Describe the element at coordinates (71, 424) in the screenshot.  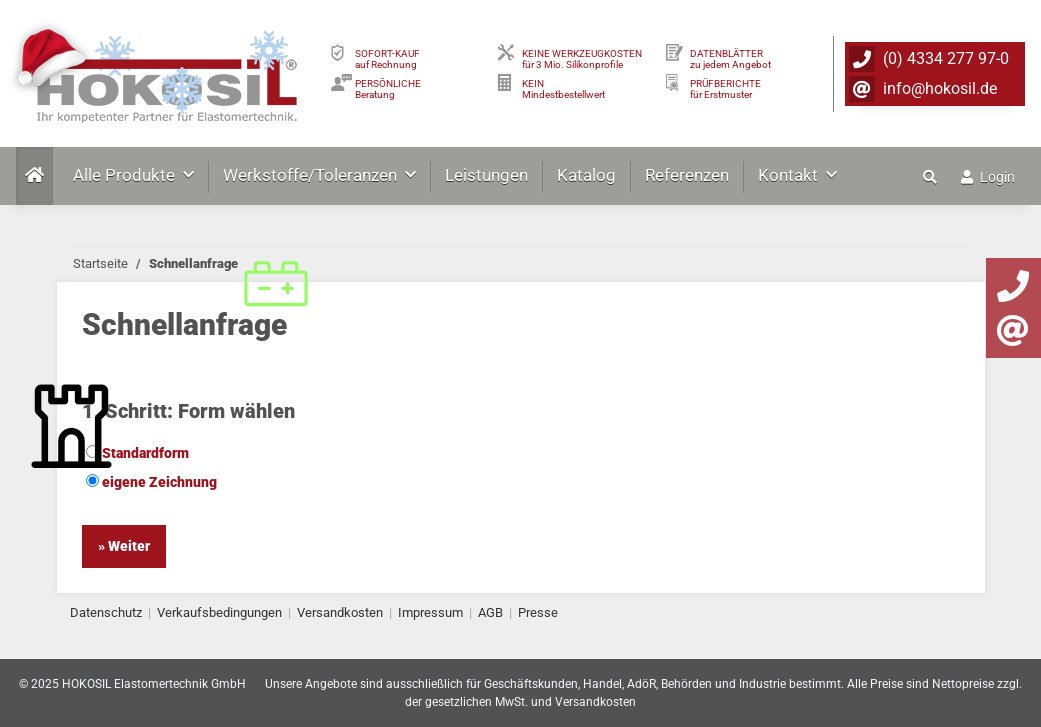
I see `access castle or fortress-themed content` at that location.